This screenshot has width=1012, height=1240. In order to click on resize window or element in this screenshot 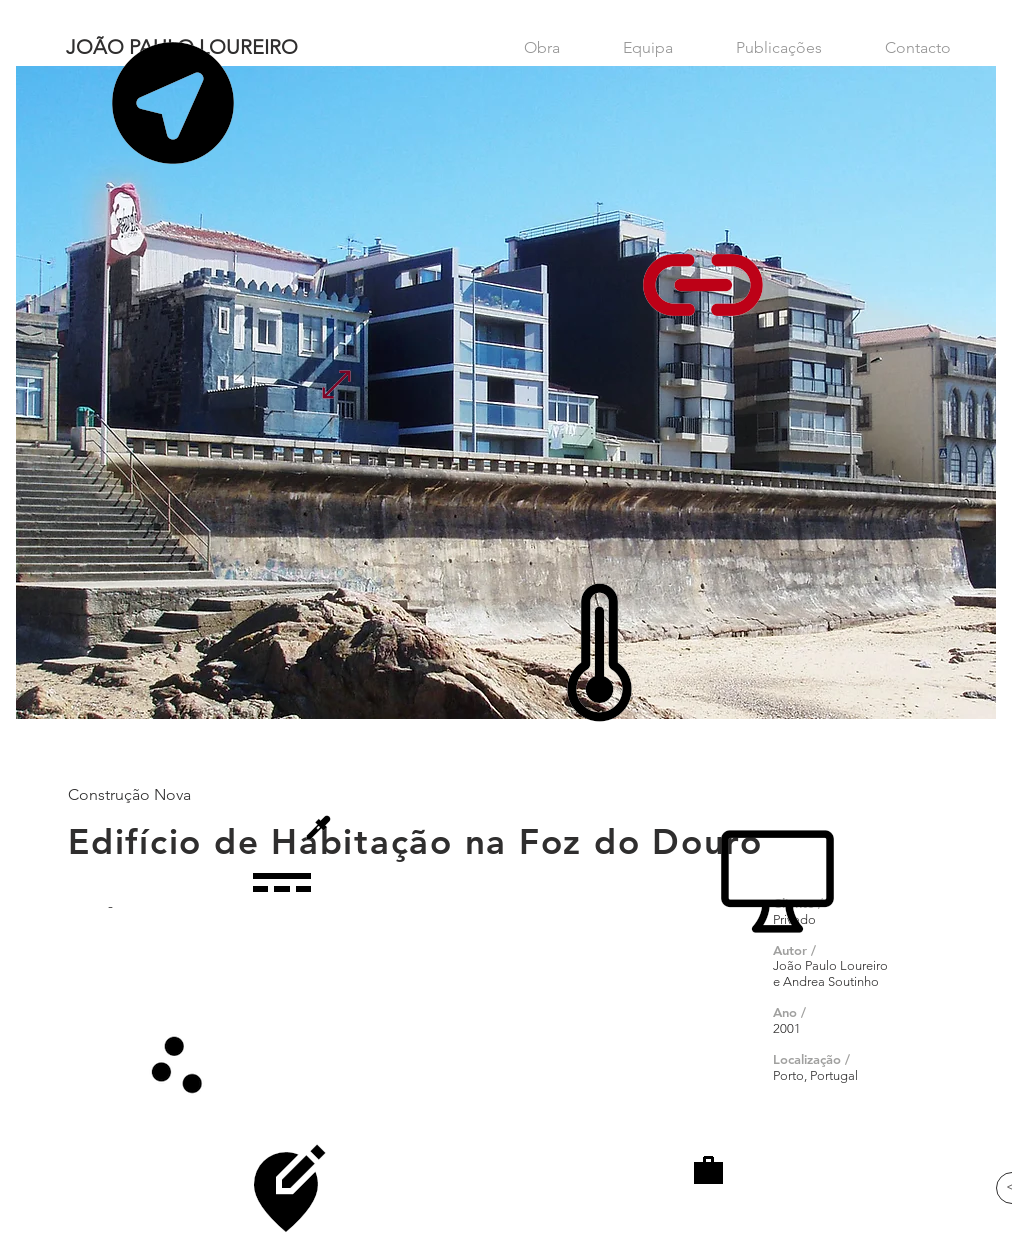, I will do `click(336, 384)`.